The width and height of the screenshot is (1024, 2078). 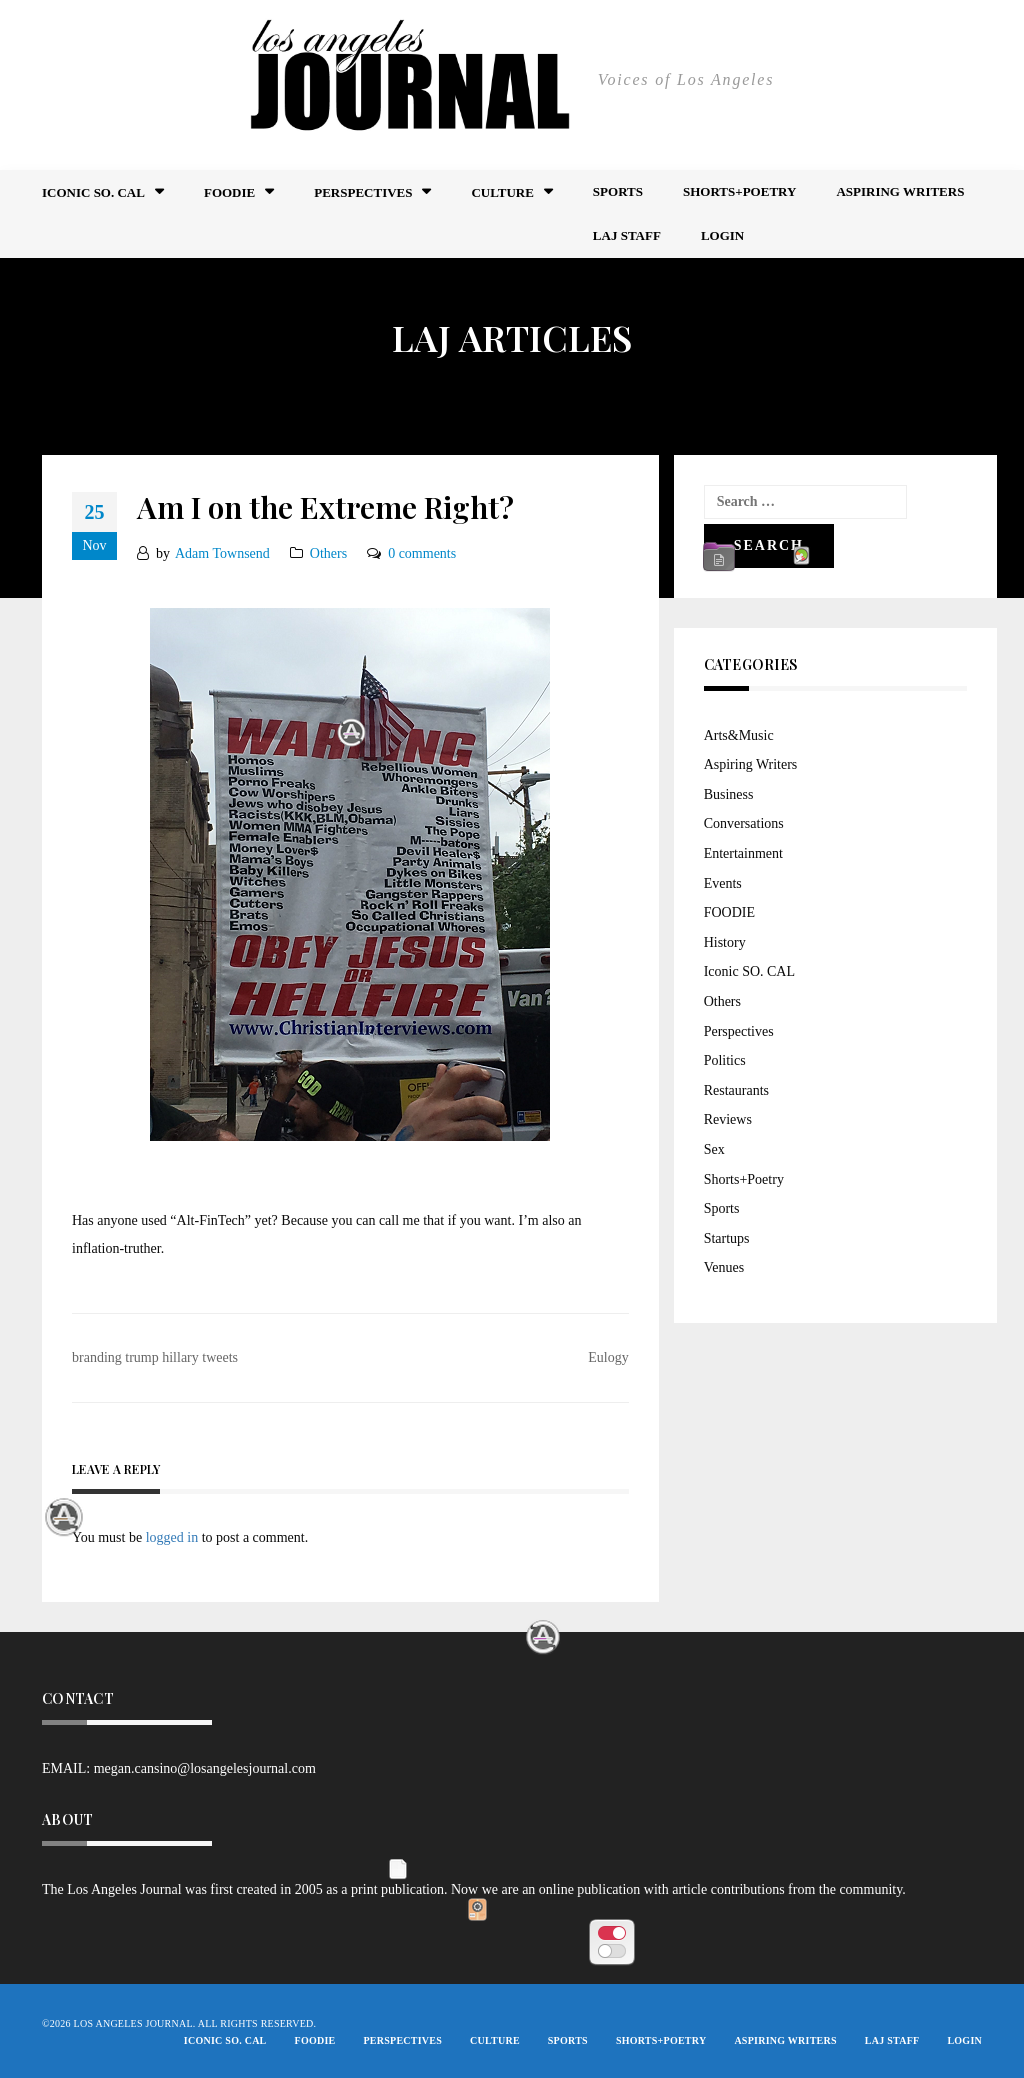 I want to click on indicates package installation or setup in progress, so click(x=477, y=1909).